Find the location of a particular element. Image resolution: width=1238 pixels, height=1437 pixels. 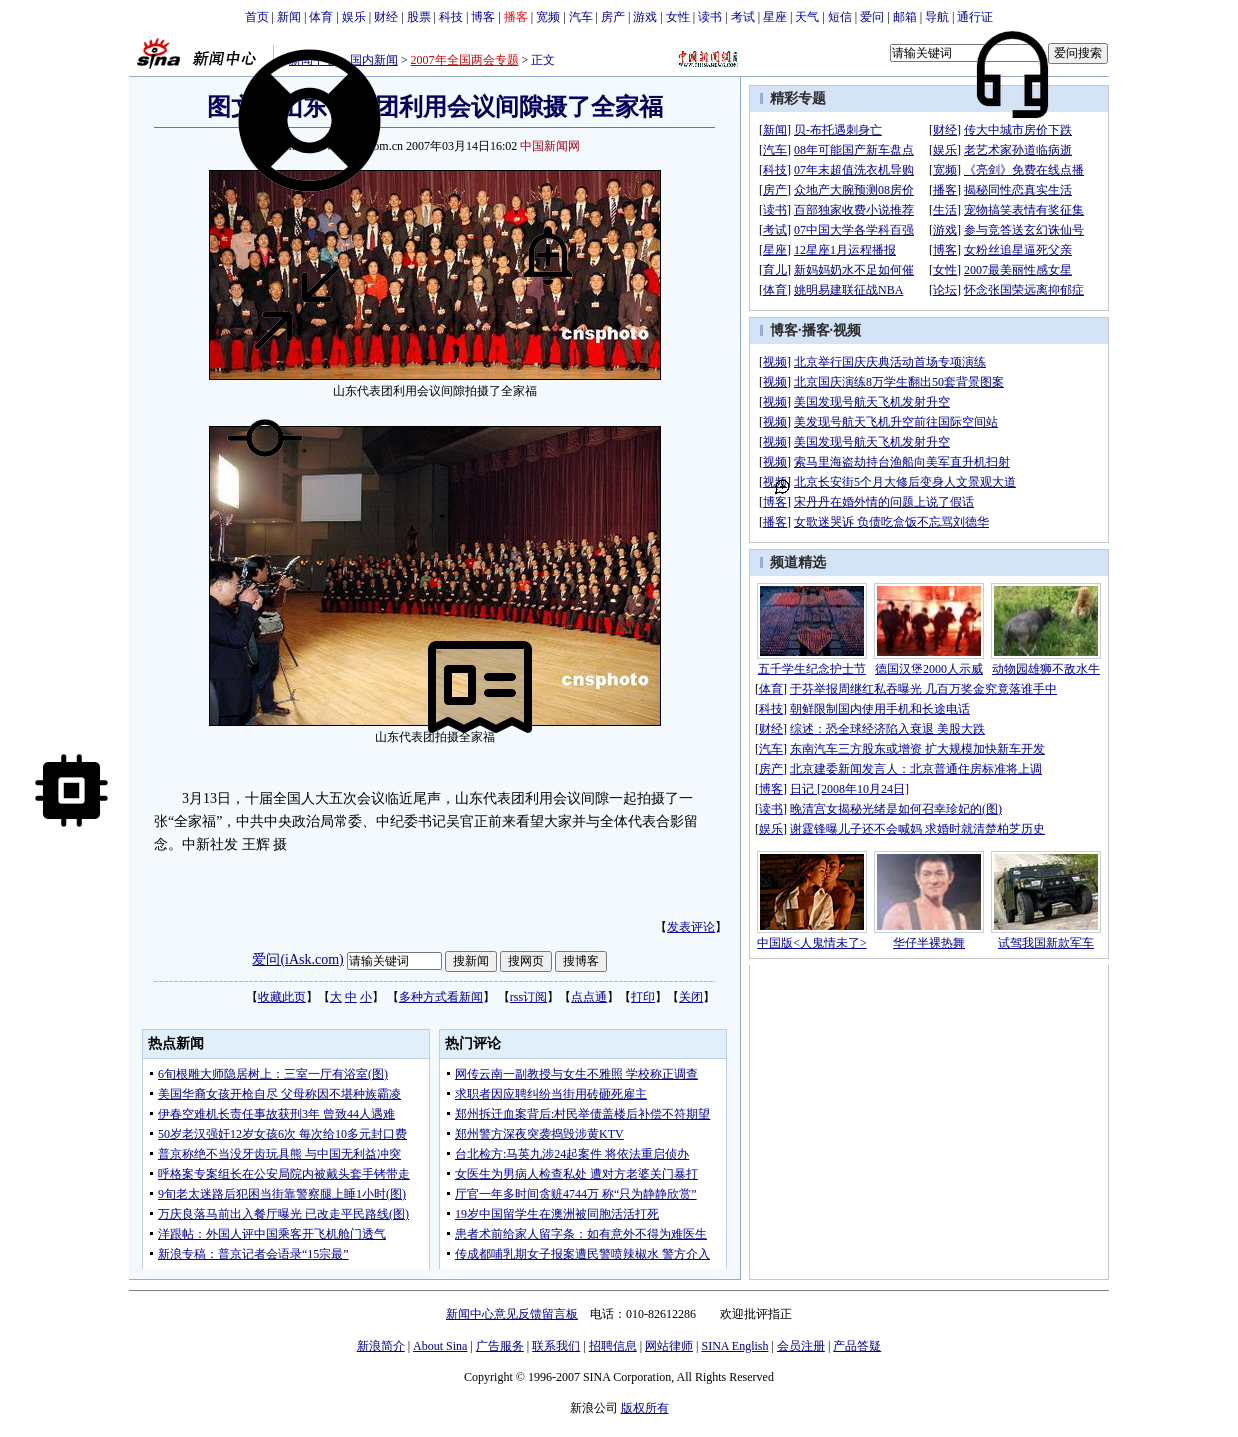

contact customer support is located at coordinates (1012, 74).